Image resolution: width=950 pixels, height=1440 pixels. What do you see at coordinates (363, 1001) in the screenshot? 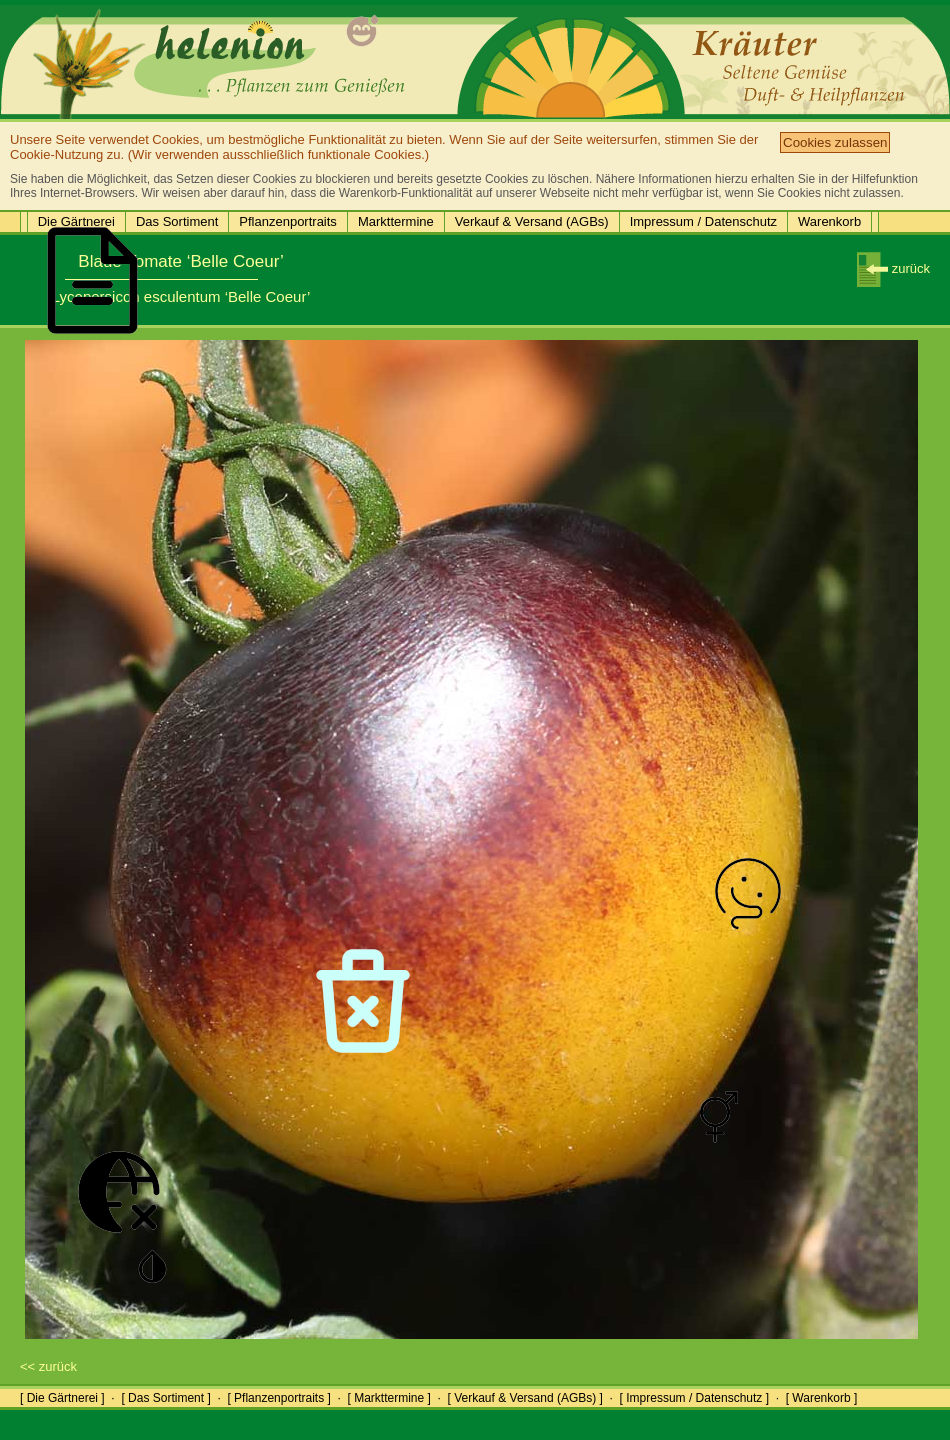
I see `permanently delete an item` at bounding box center [363, 1001].